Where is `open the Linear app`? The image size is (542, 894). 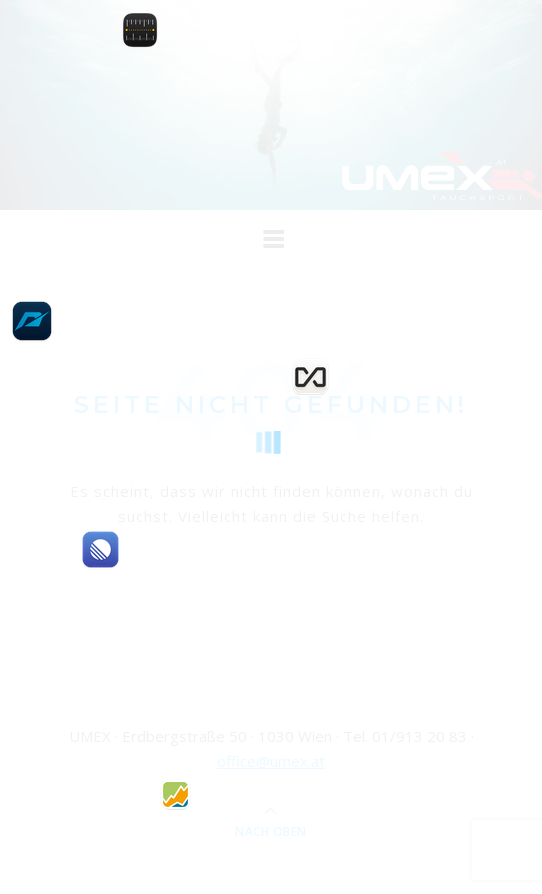 open the Linear app is located at coordinates (100, 549).